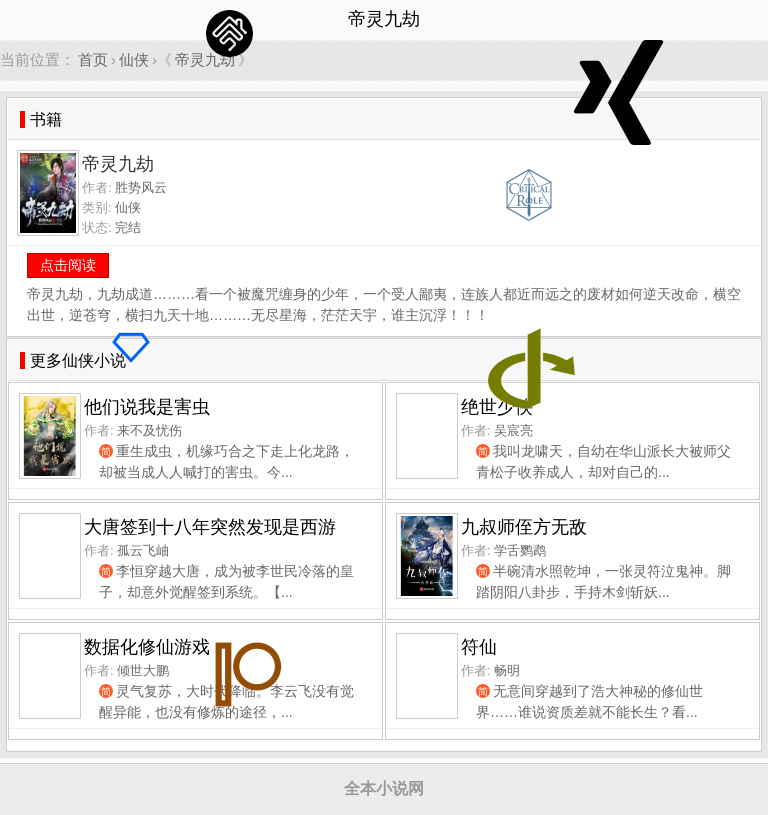 The image size is (768, 815). I want to click on sign in with OpenID authentication, so click(531, 368).